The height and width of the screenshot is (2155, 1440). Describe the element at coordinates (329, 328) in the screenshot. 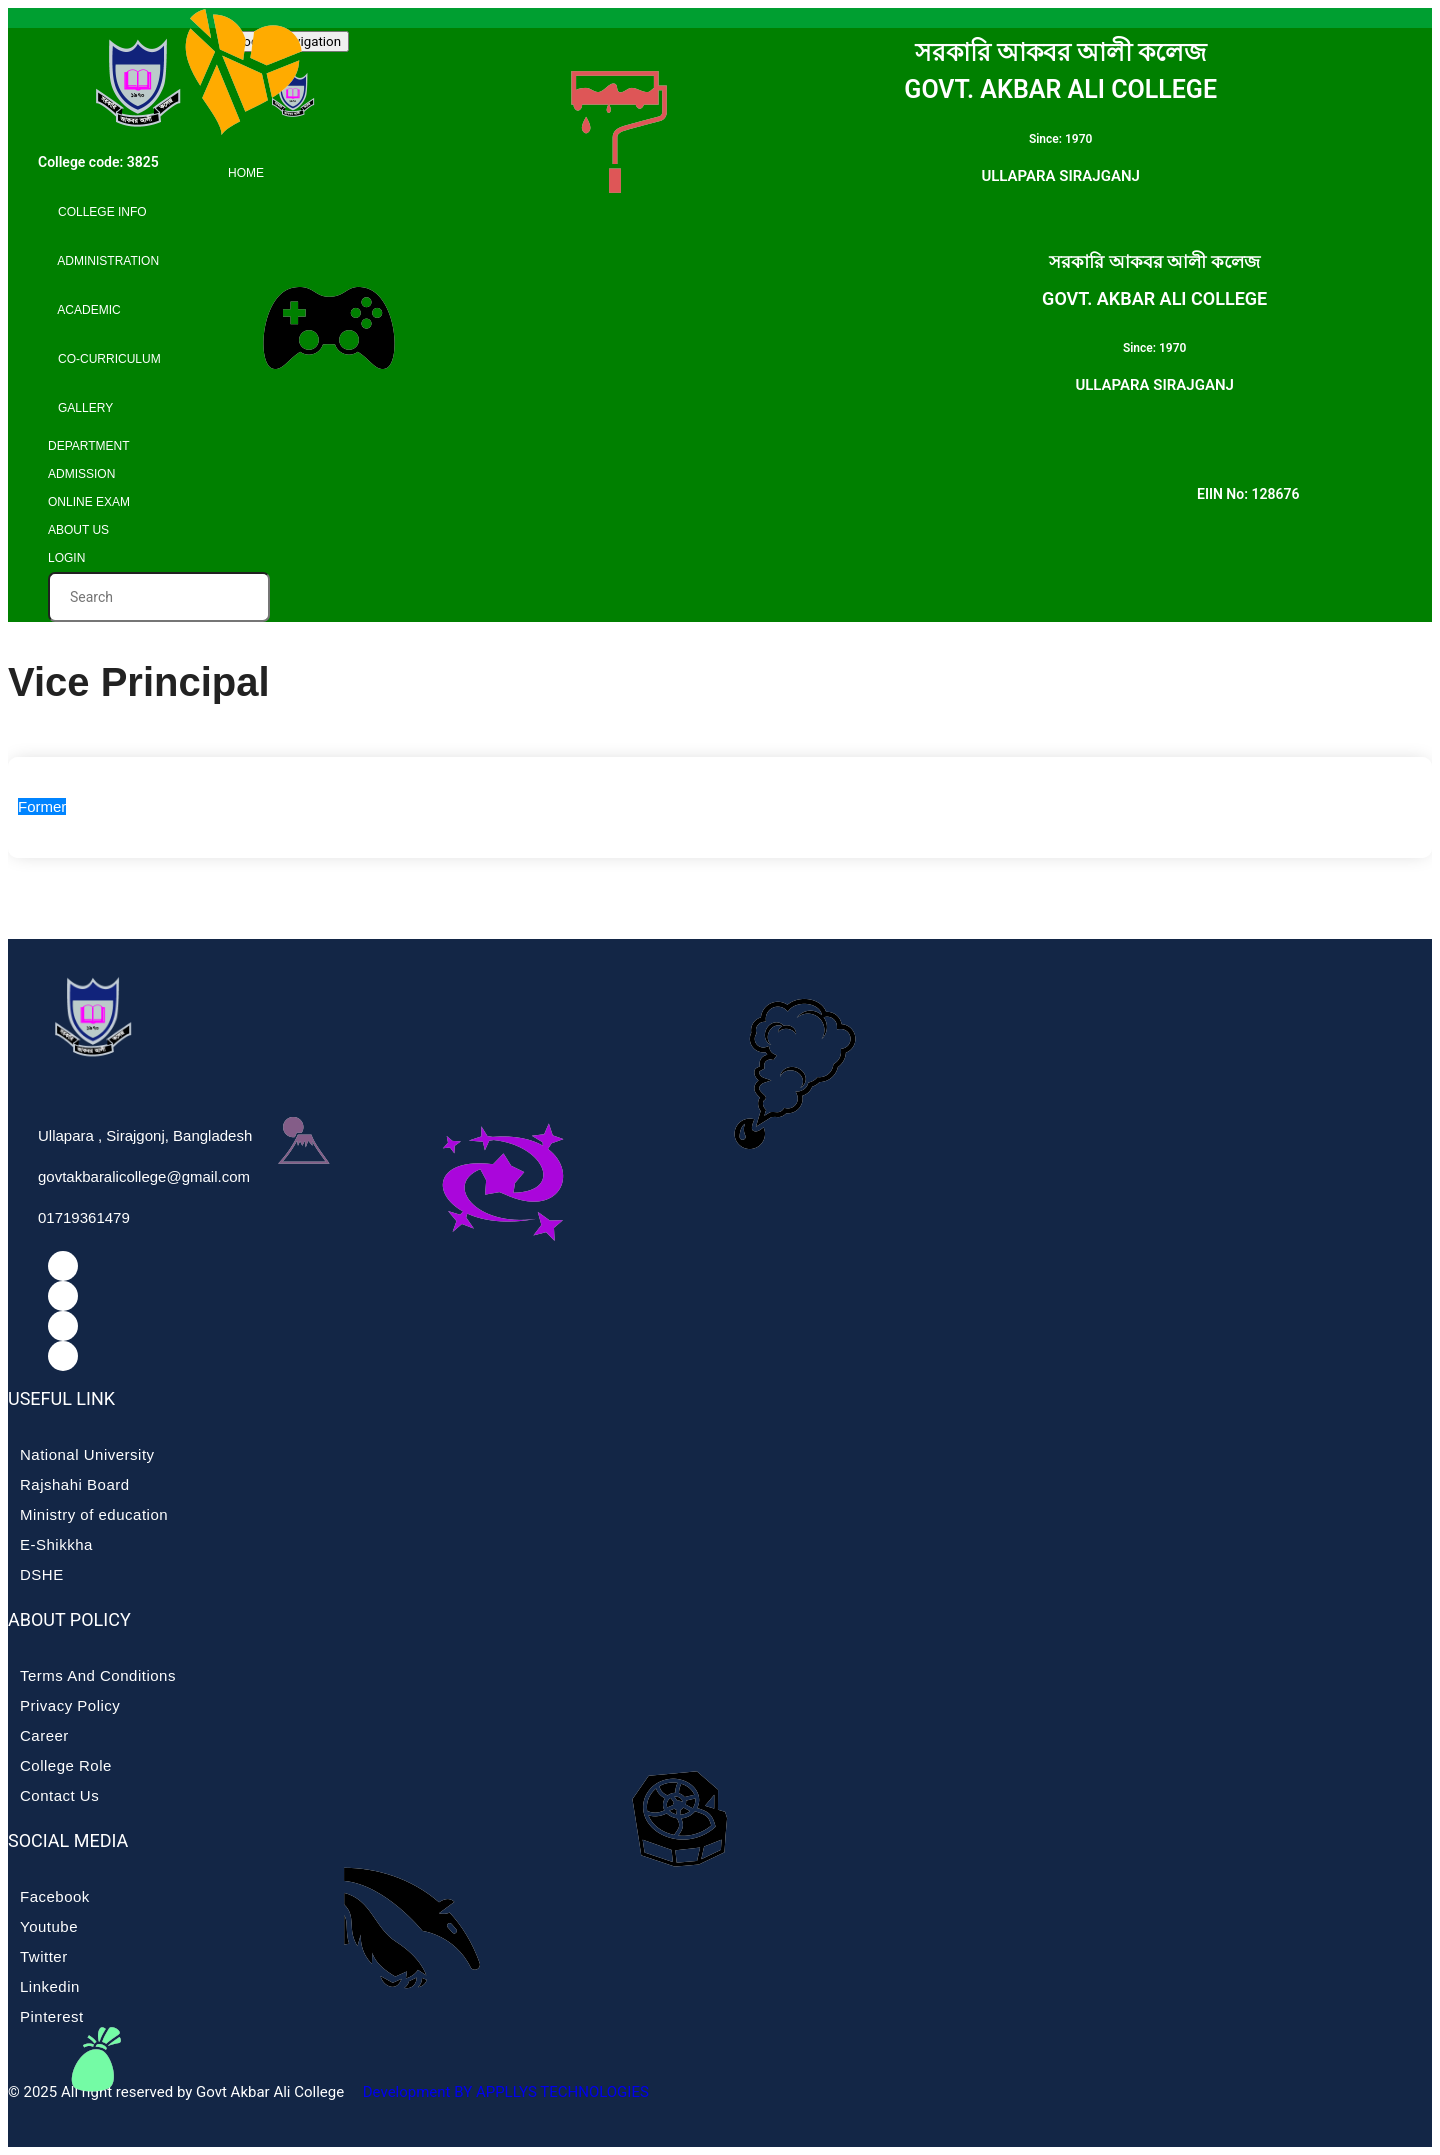

I see `open gaming or play games section` at that location.